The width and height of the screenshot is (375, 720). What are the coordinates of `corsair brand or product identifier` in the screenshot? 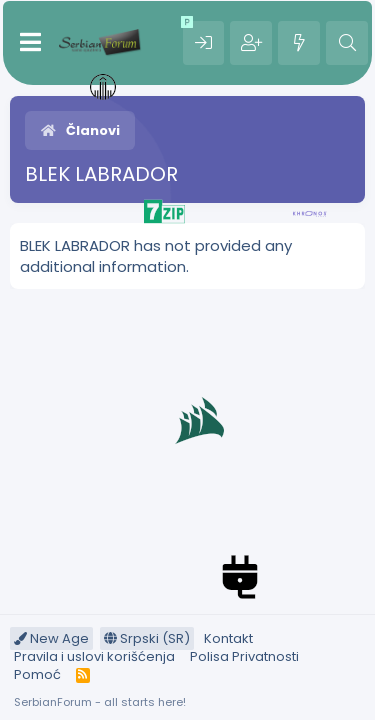 It's located at (199, 420).